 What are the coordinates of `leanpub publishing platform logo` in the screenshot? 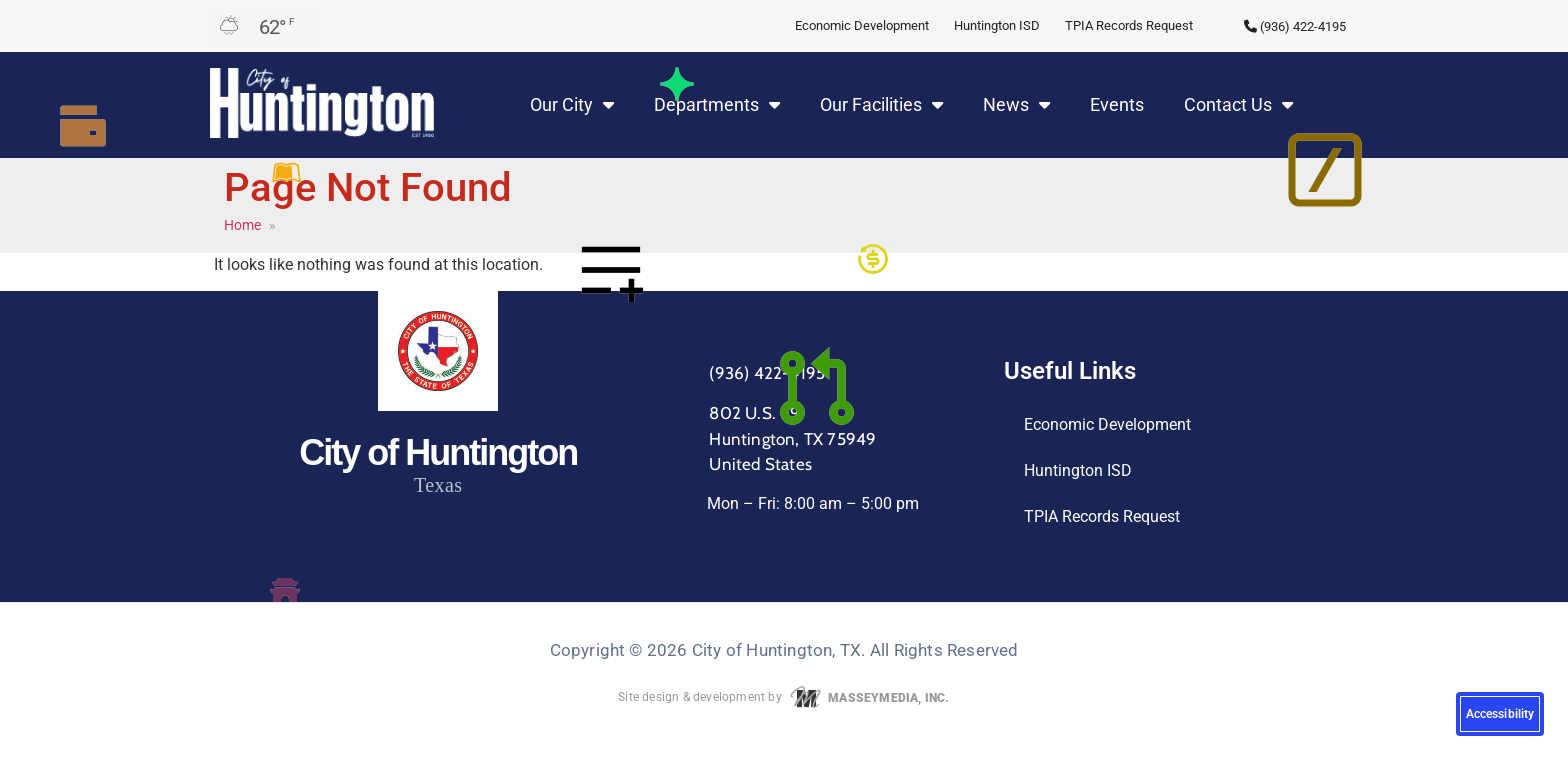 It's located at (286, 172).